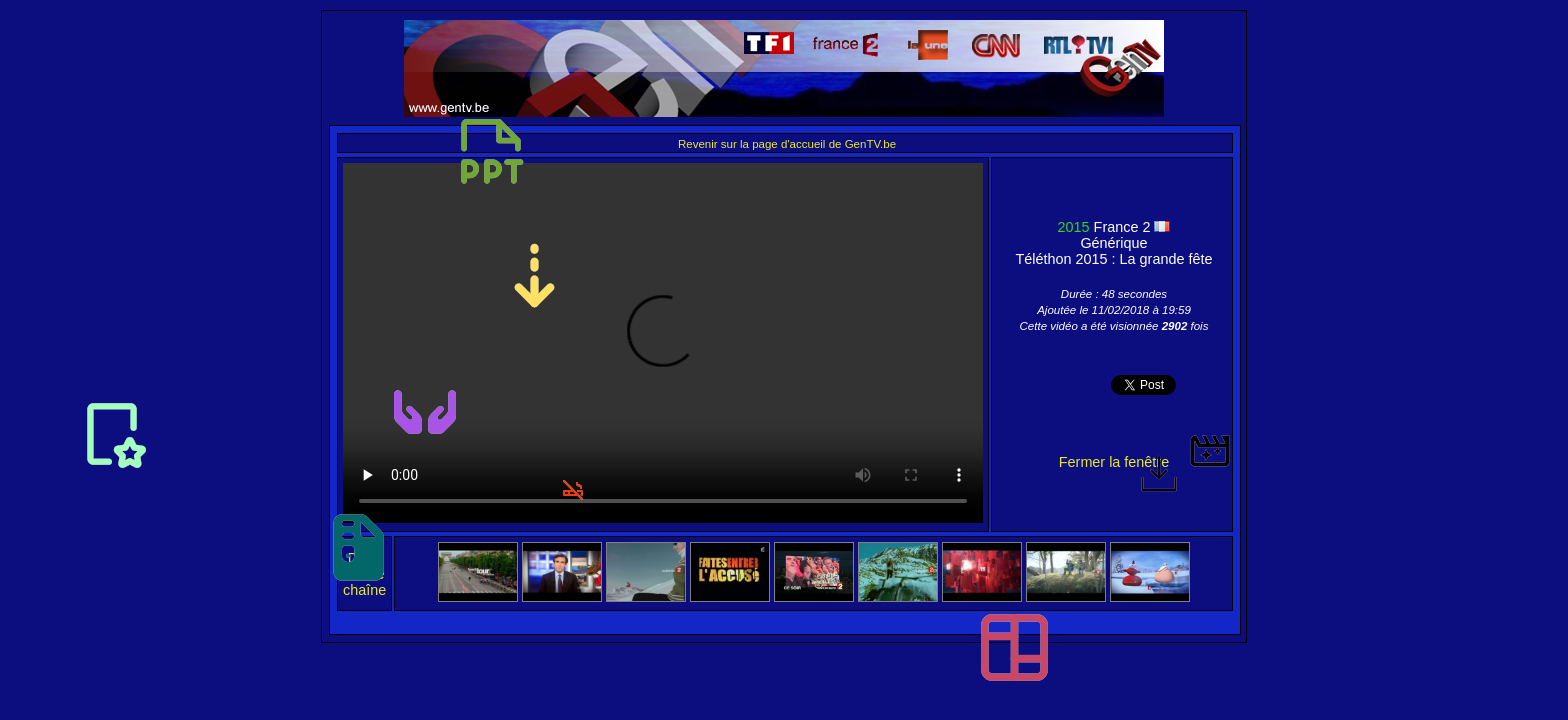 The image size is (1568, 720). Describe the element at coordinates (112, 434) in the screenshot. I see `mark tablet as favorite device` at that location.